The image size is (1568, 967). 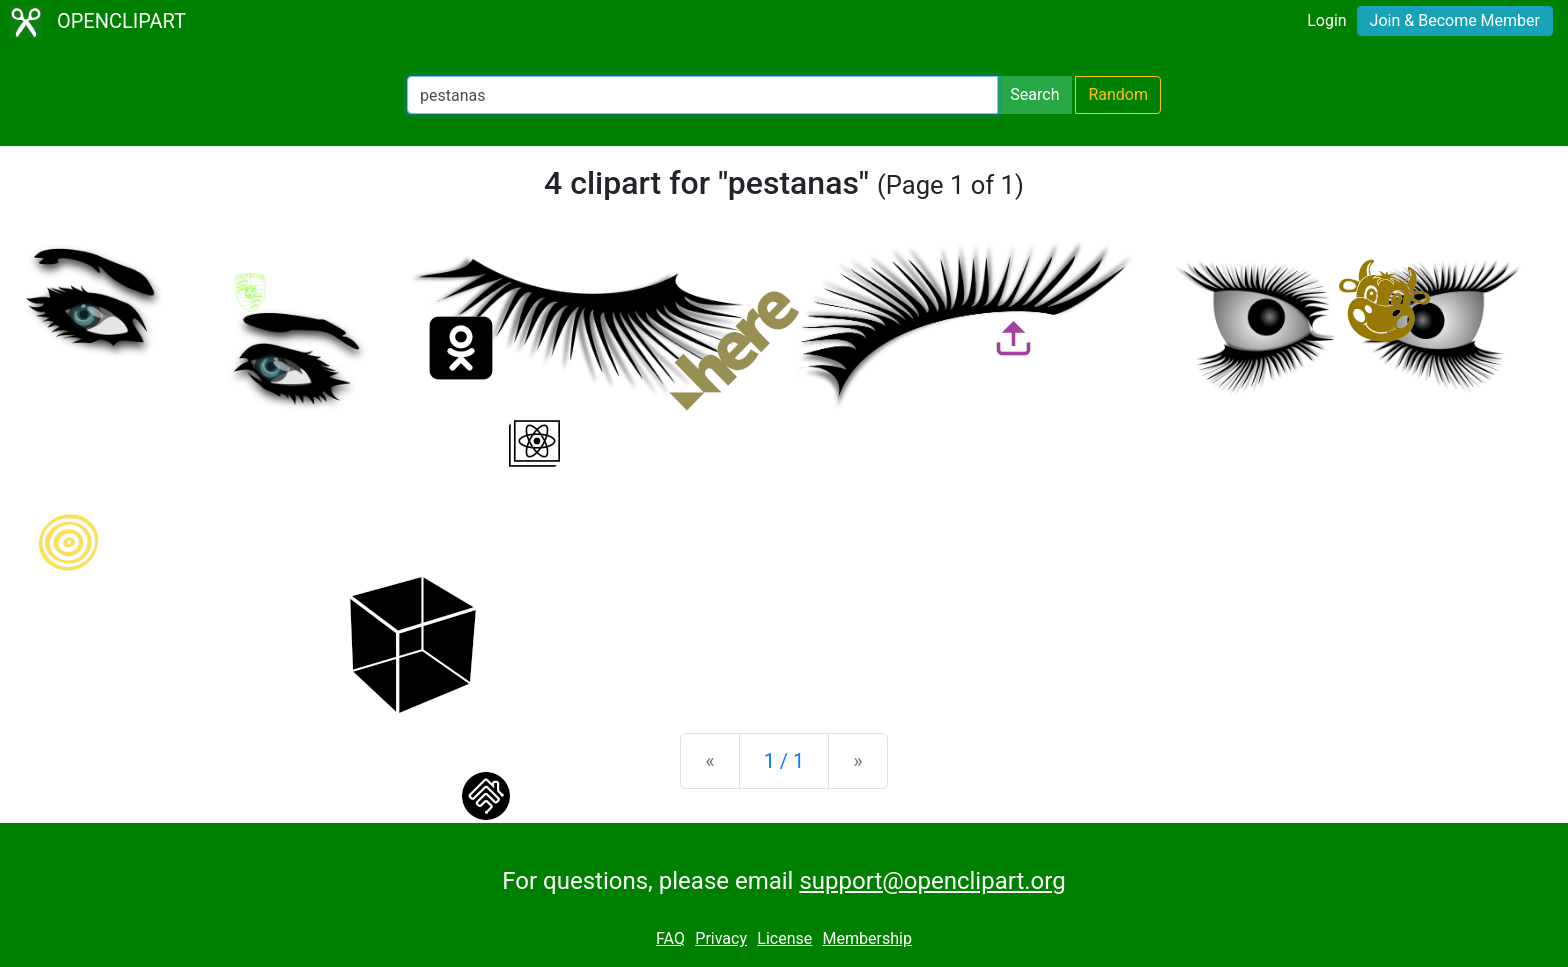 I want to click on share content with others, so click(x=1013, y=338).